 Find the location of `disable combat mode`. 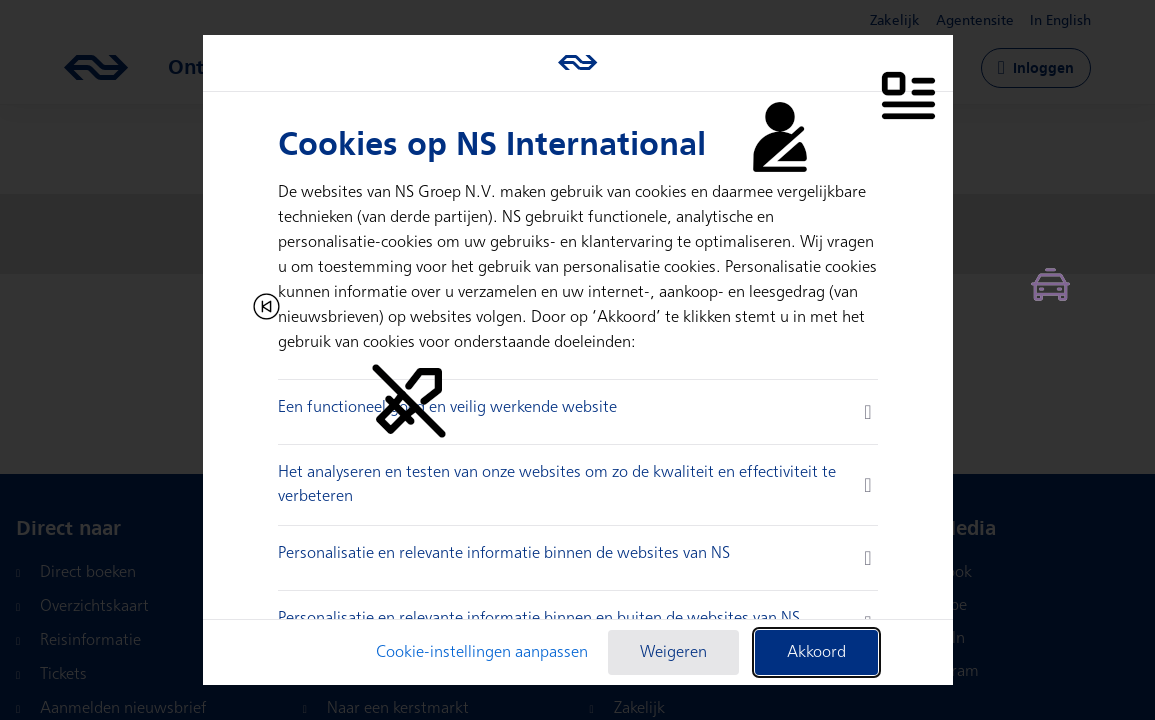

disable combat mode is located at coordinates (409, 401).